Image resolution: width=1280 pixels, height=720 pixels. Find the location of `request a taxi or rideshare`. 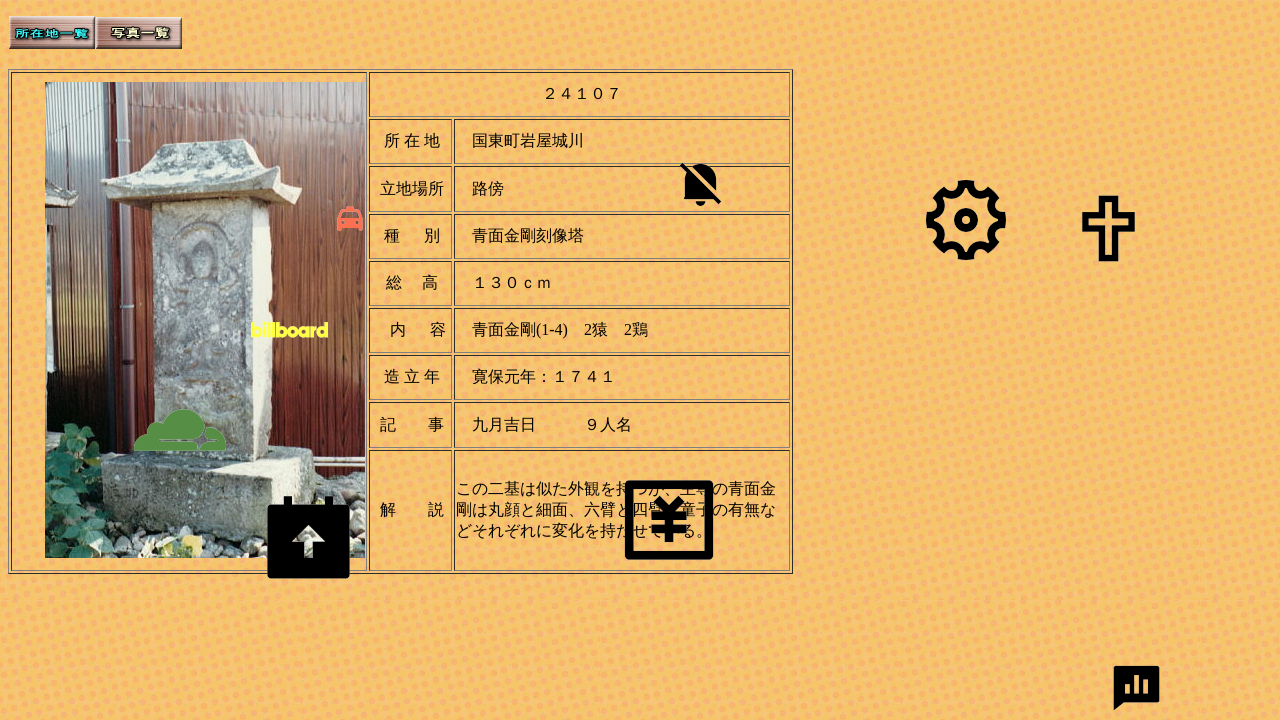

request a taxi or rideshare is located at coordinates (350, 218).